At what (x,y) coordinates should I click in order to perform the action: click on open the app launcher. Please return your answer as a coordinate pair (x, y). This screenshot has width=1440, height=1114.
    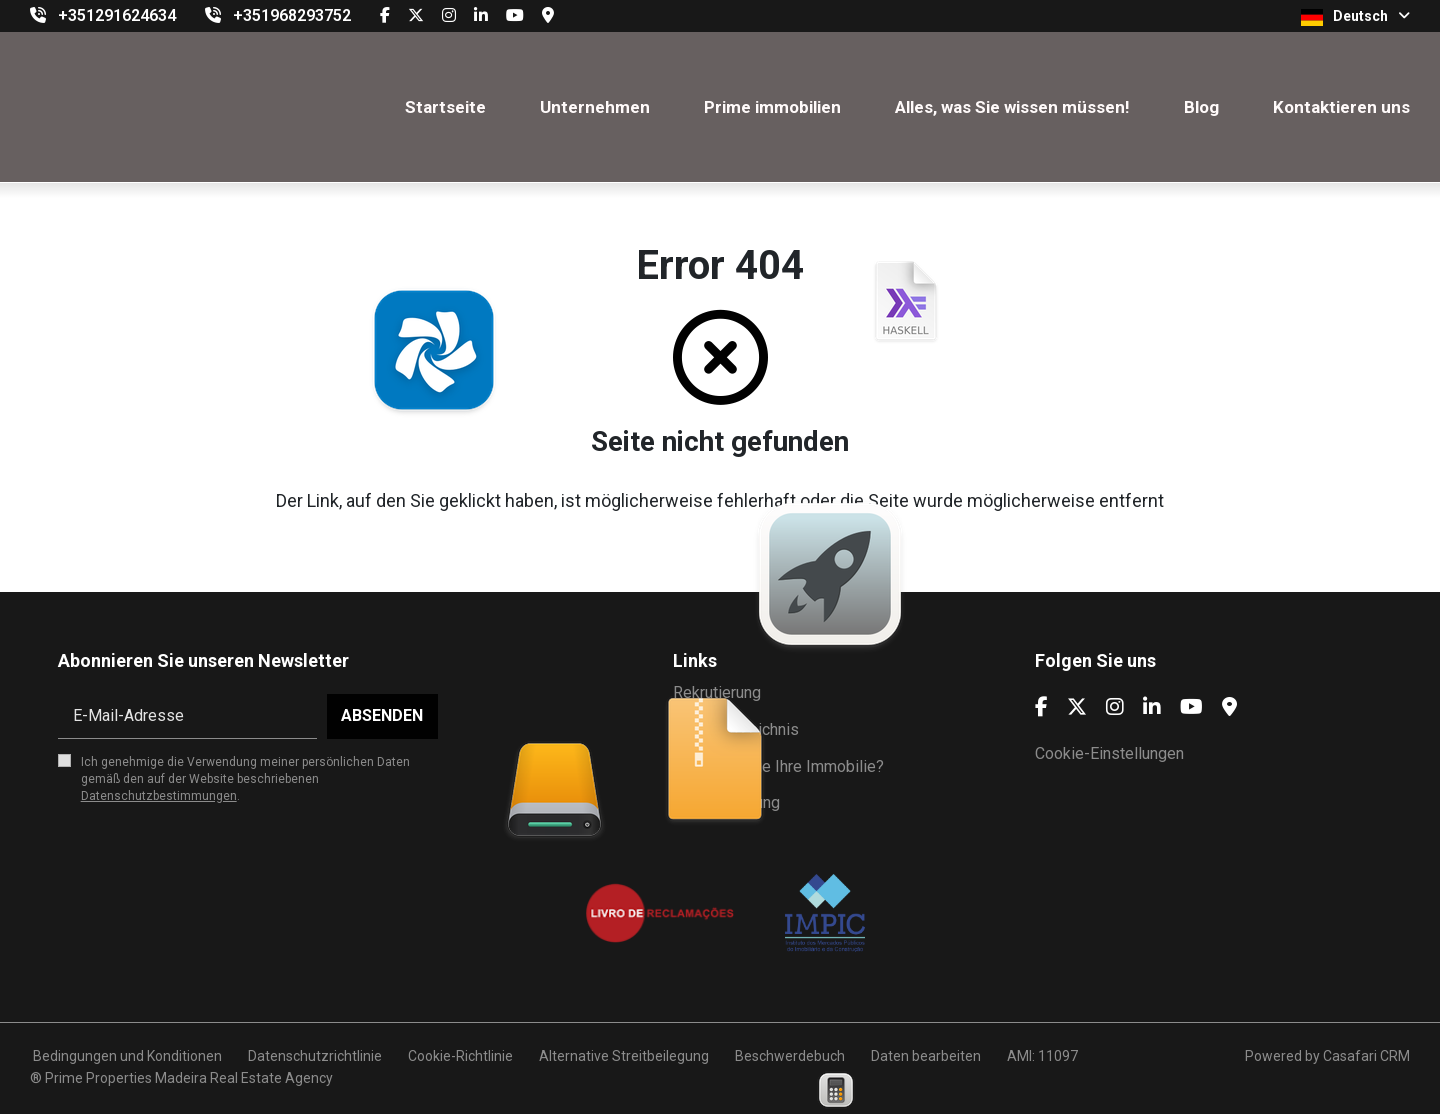
    Looking at the image, I should click on (830, 574).